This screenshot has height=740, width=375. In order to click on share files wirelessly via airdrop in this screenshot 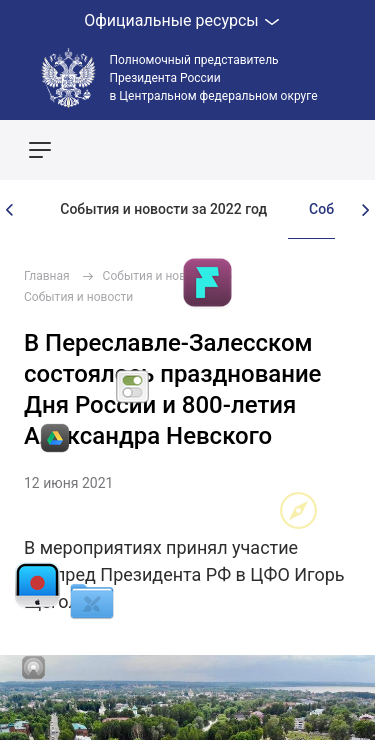, I will do `click(33, 667)`.